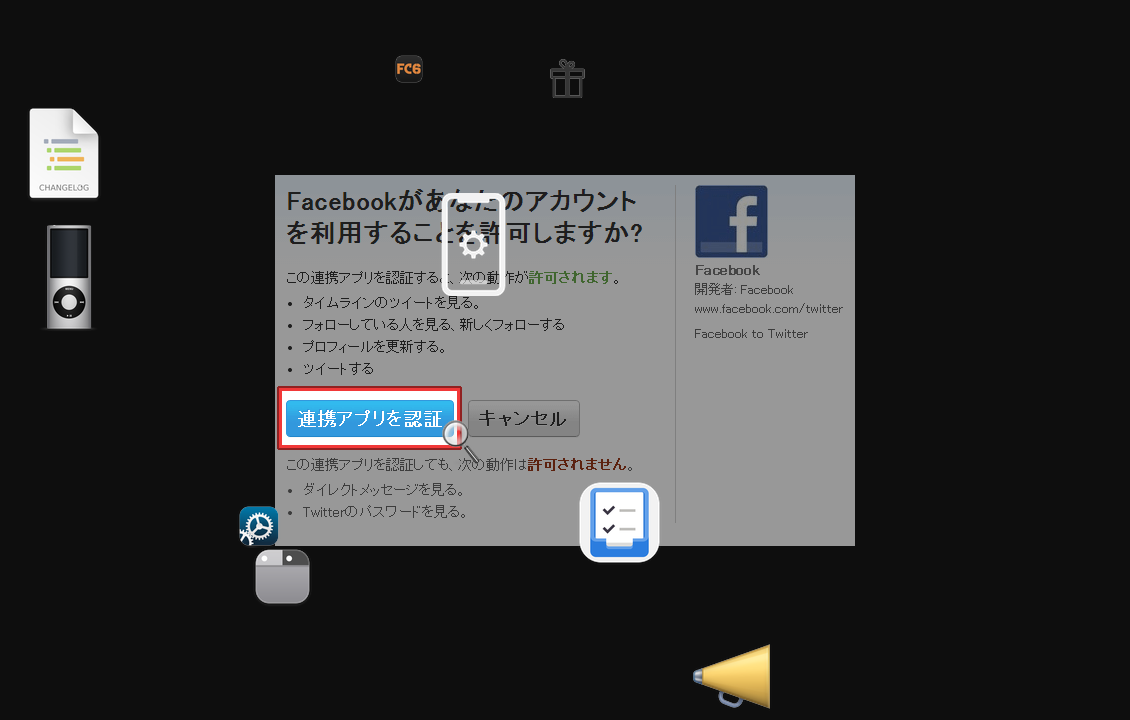 The width and height of the screenshot is (1130, 720). I want to click on changelog text file, so click(64, 155).